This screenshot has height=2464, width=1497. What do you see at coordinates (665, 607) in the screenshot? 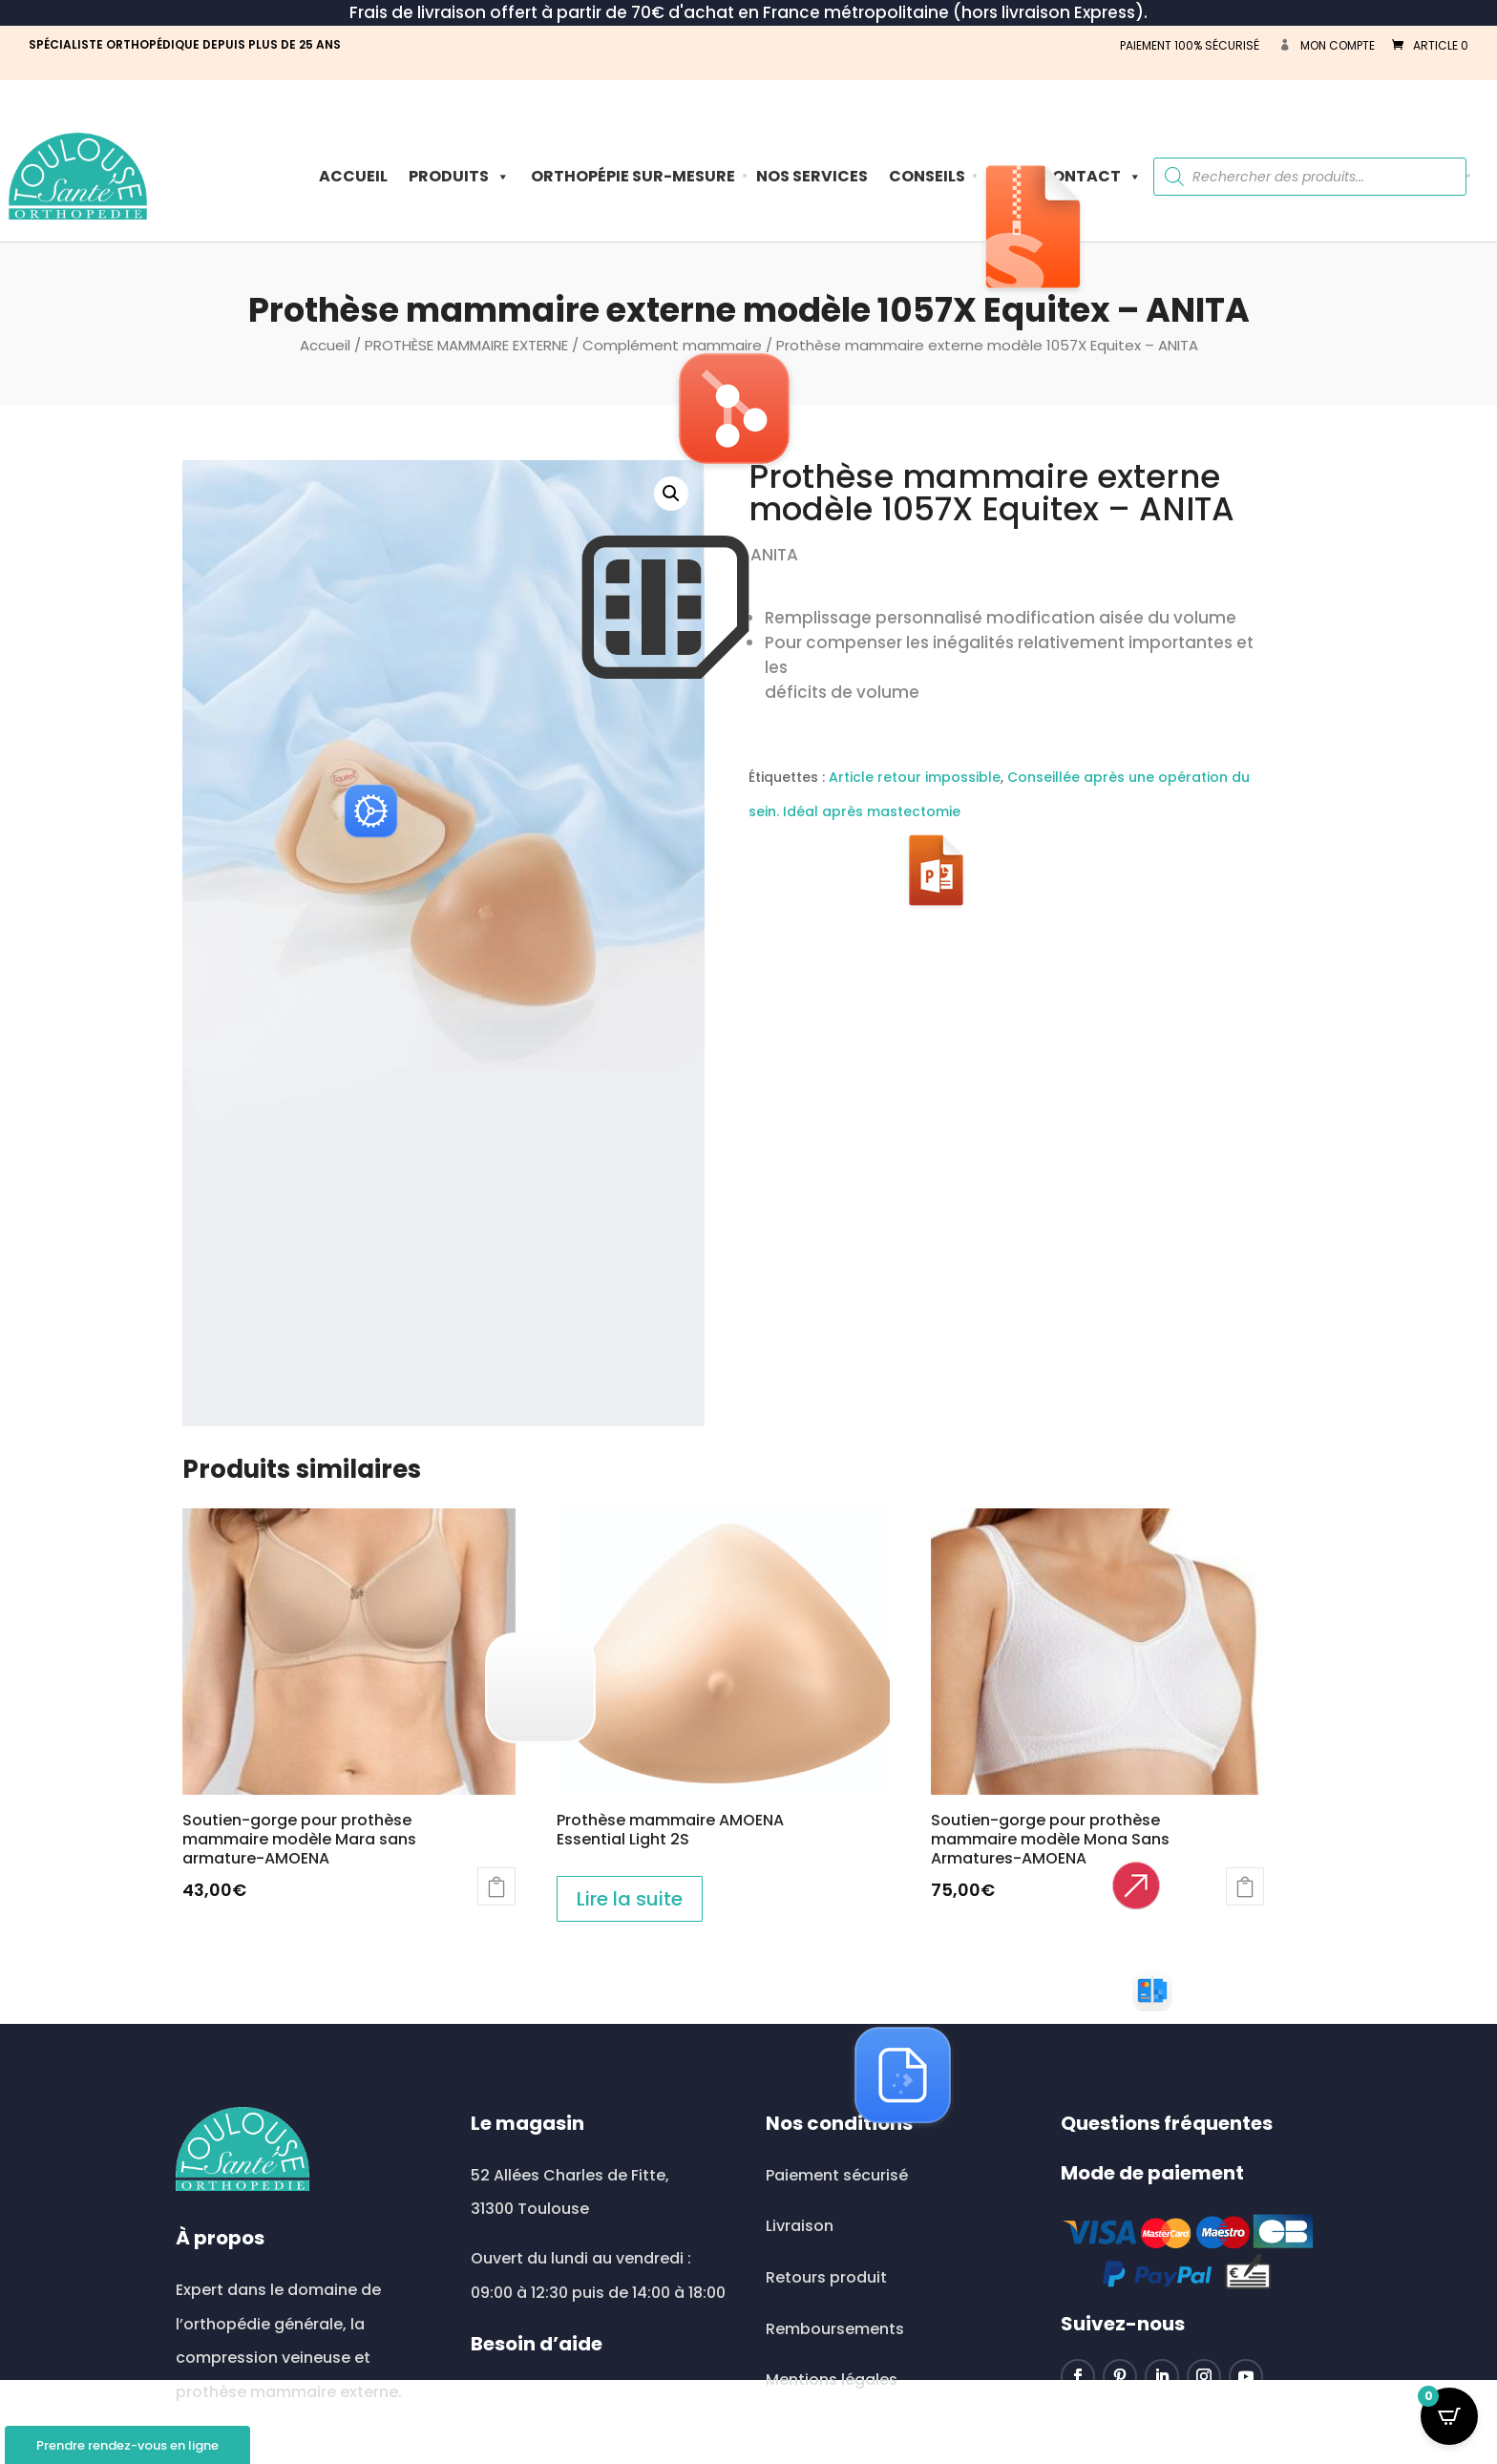
I see `indicates sim card status or settings` at bounding box center [665, 607].